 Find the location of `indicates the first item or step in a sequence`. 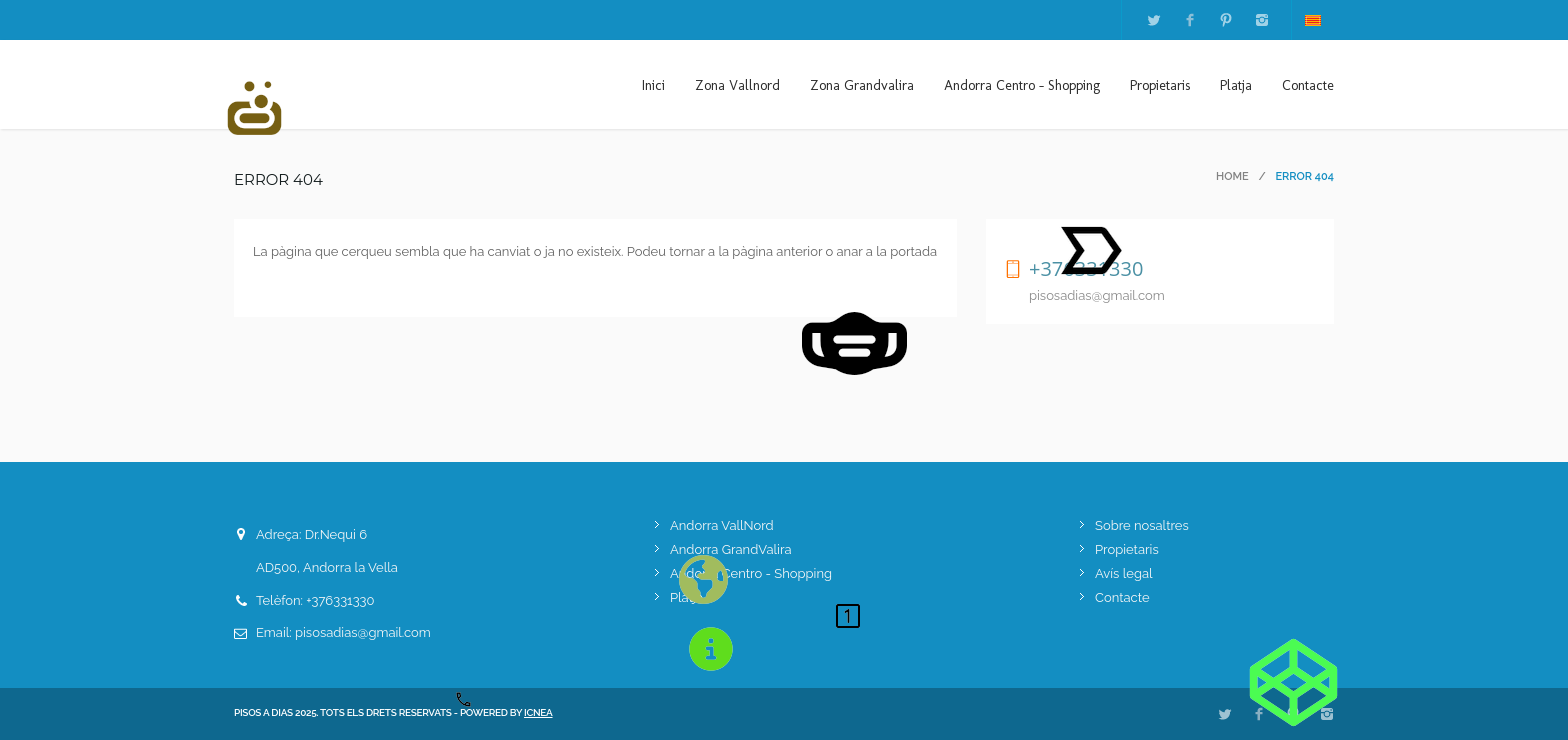

indicates the first item or step in a sequence is located at coordinates (848, 616).